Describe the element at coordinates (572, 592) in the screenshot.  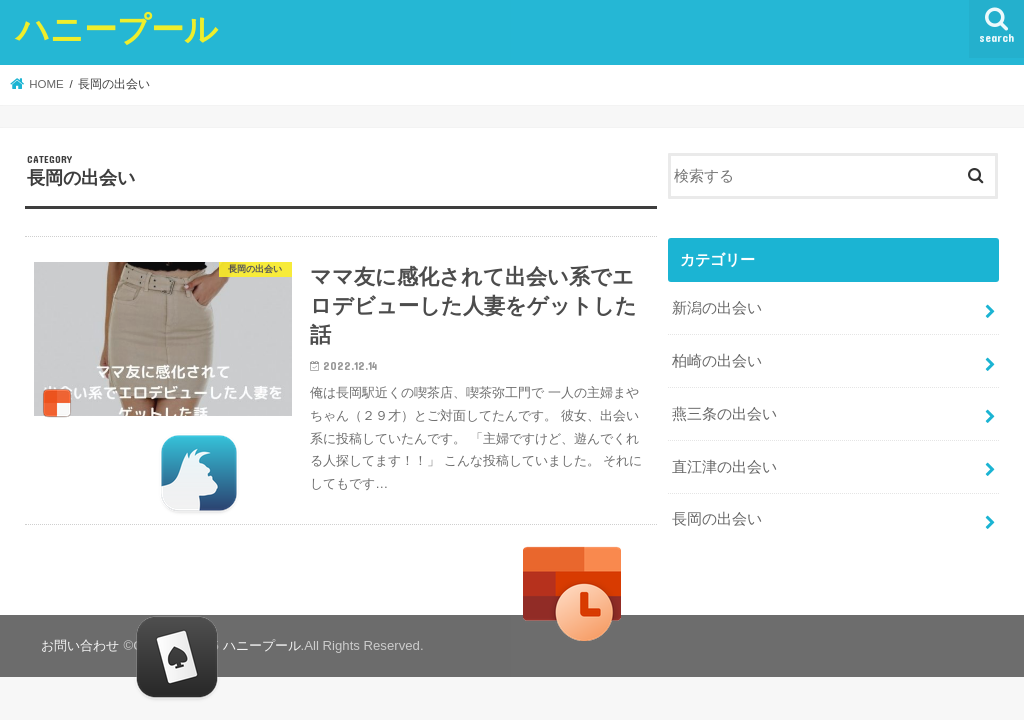
I see `open timesheet application` at that location.